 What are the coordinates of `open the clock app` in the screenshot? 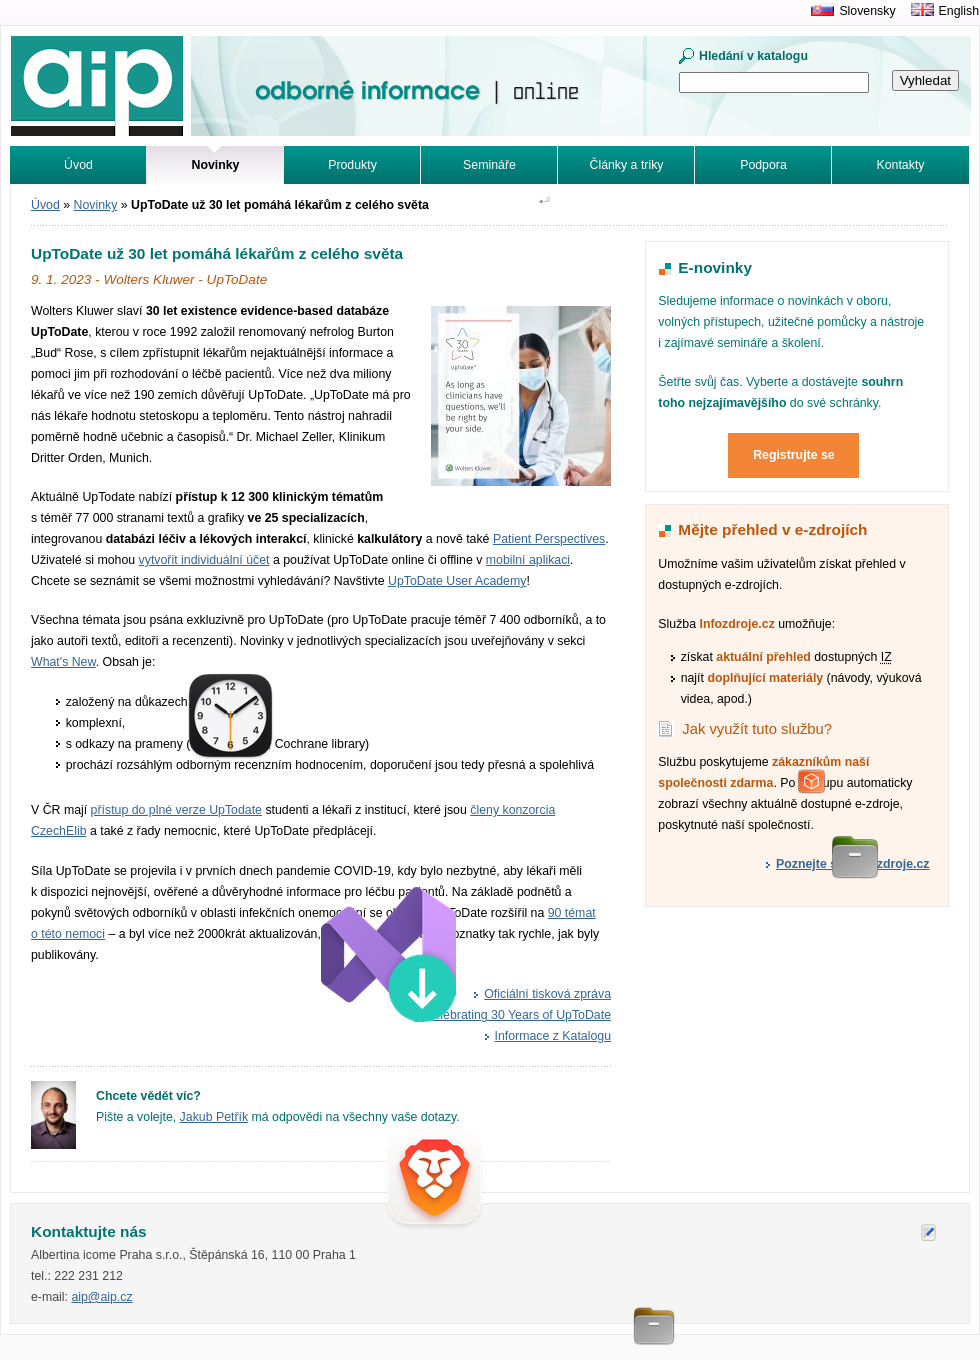 It's located at (230, 715).